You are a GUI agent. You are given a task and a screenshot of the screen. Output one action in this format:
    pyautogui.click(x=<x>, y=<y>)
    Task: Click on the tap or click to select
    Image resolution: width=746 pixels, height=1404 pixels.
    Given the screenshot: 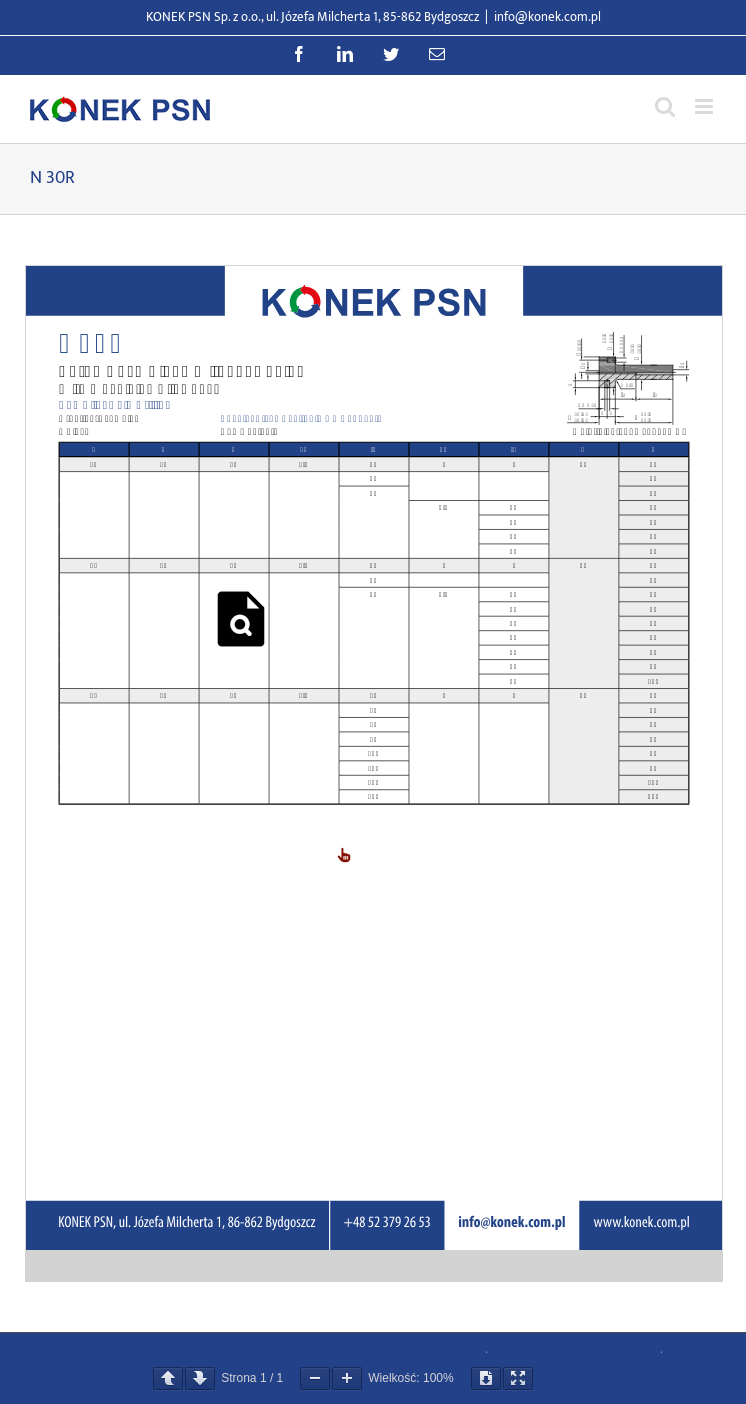 What is the action you would take?
    pyautogui.click(x=344, y=855)
    